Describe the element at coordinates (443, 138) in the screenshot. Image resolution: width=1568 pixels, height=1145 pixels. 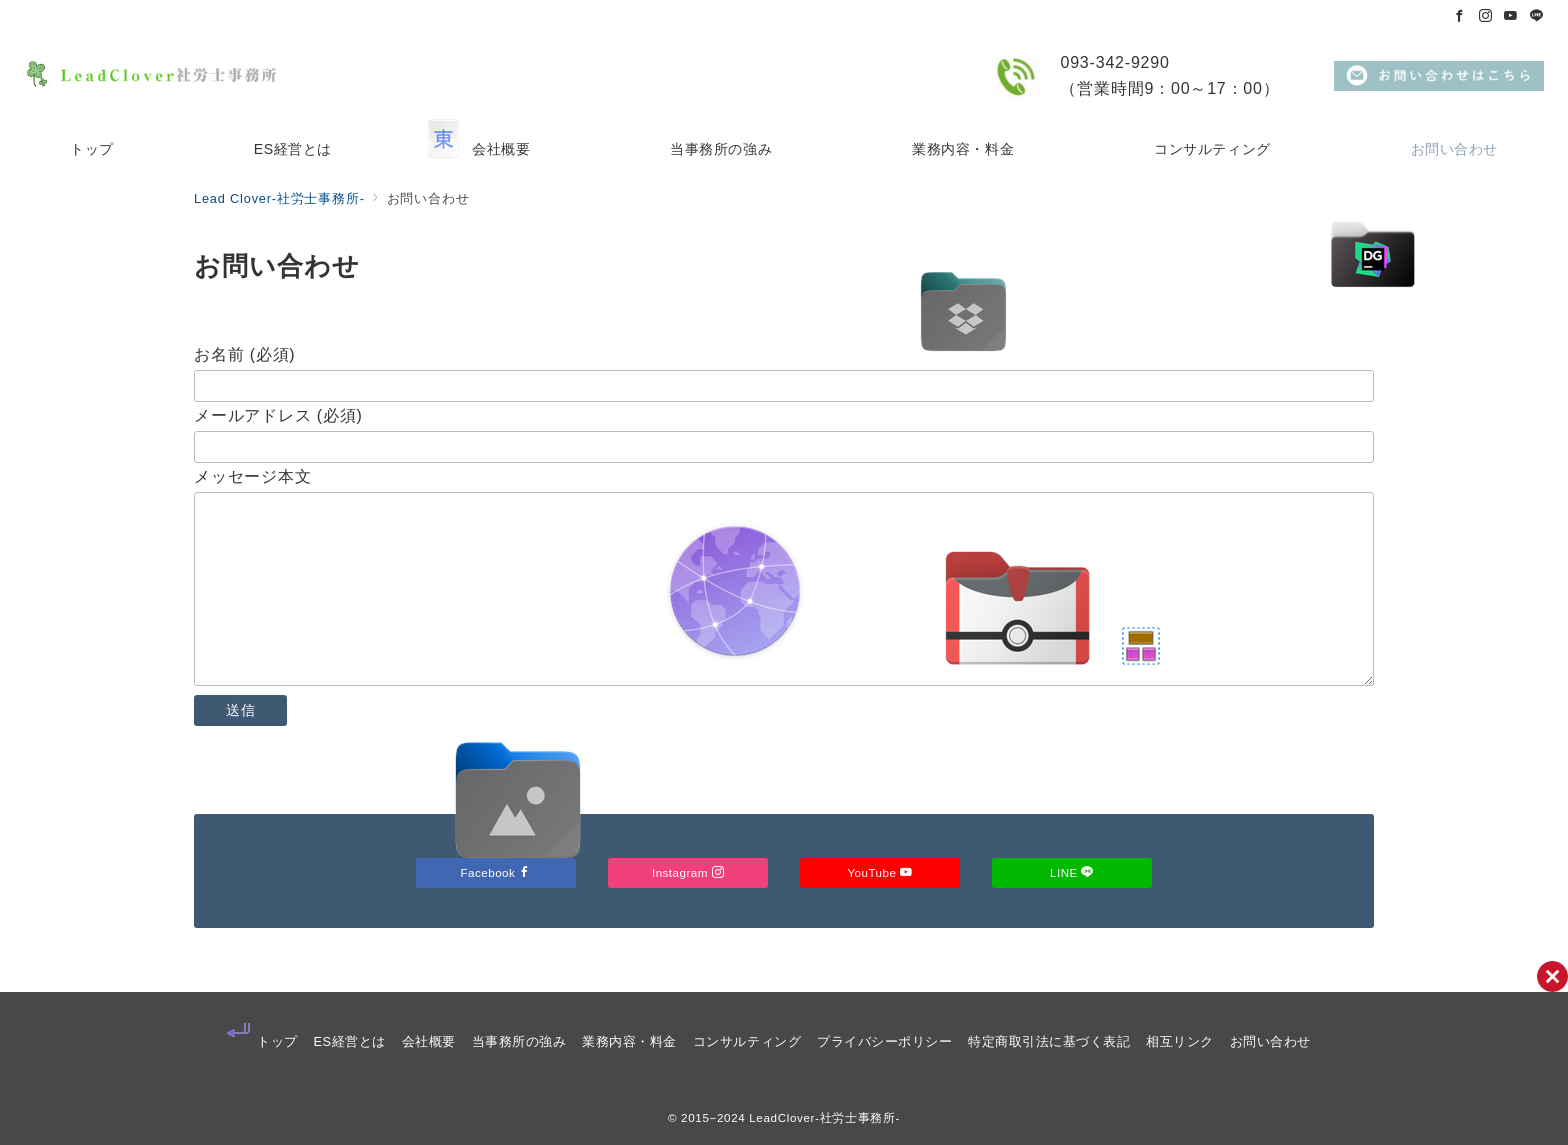
I see `launch the GNOME Mahjongg game` at that location.